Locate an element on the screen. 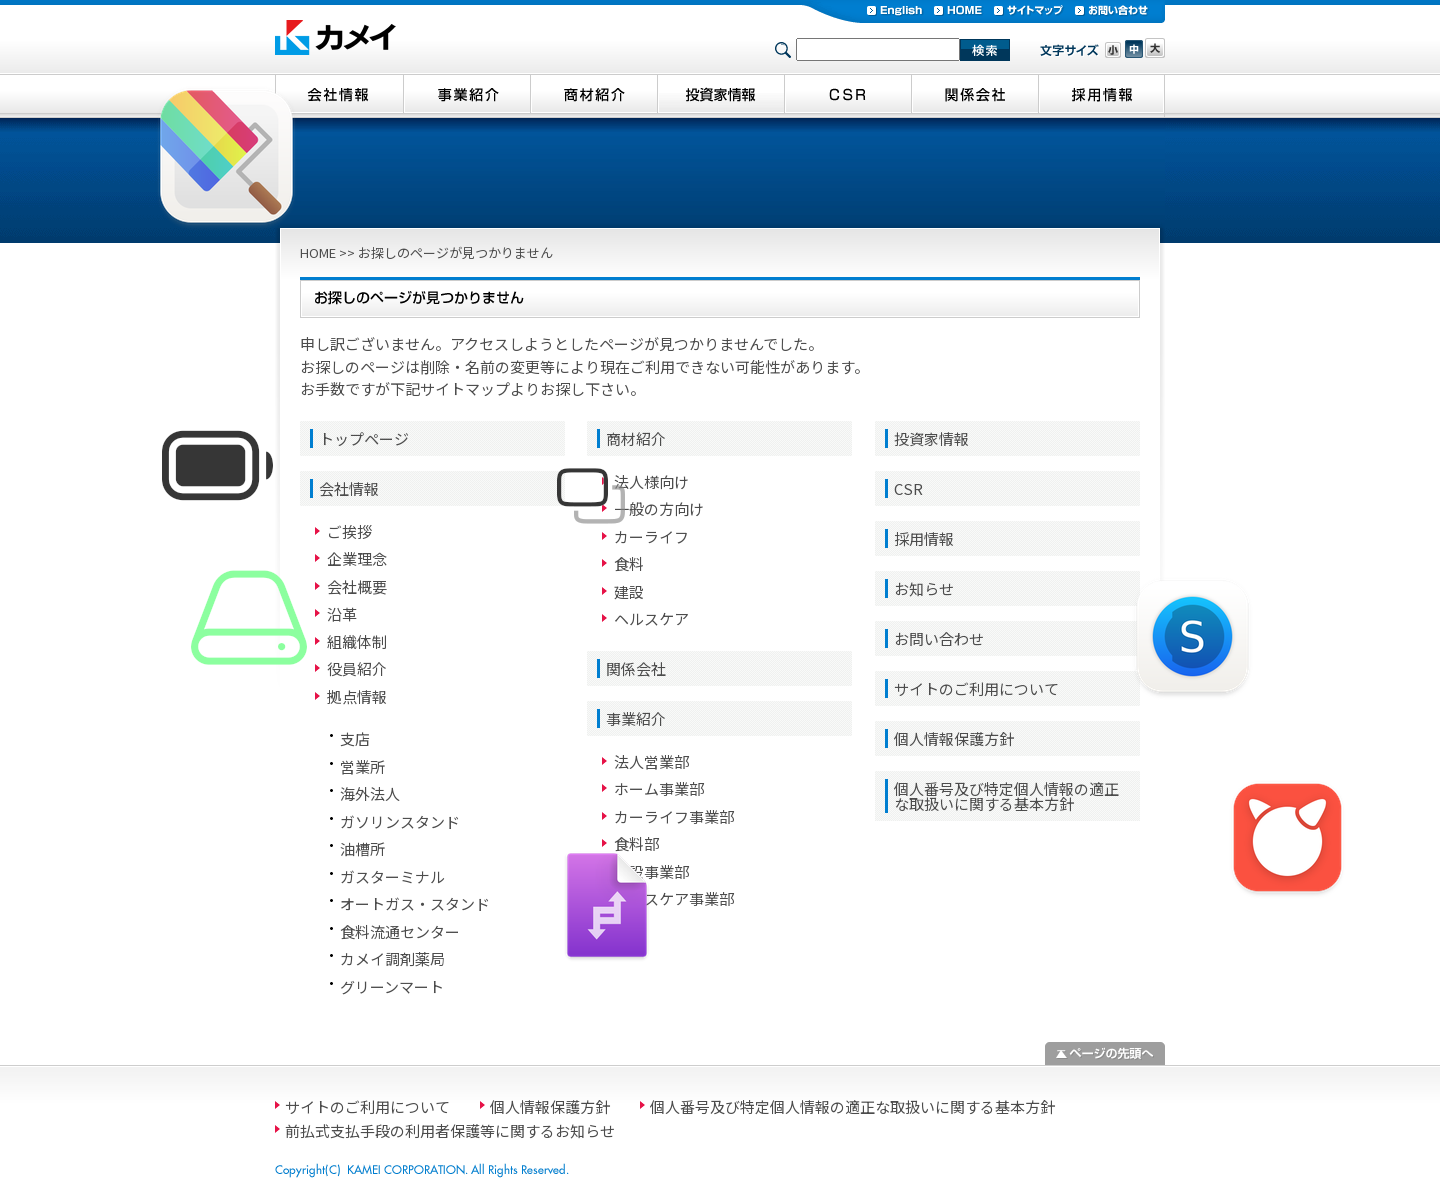 The image size is (1440, 1198). open stoken authentication app is located at coordinates (1192, 636).